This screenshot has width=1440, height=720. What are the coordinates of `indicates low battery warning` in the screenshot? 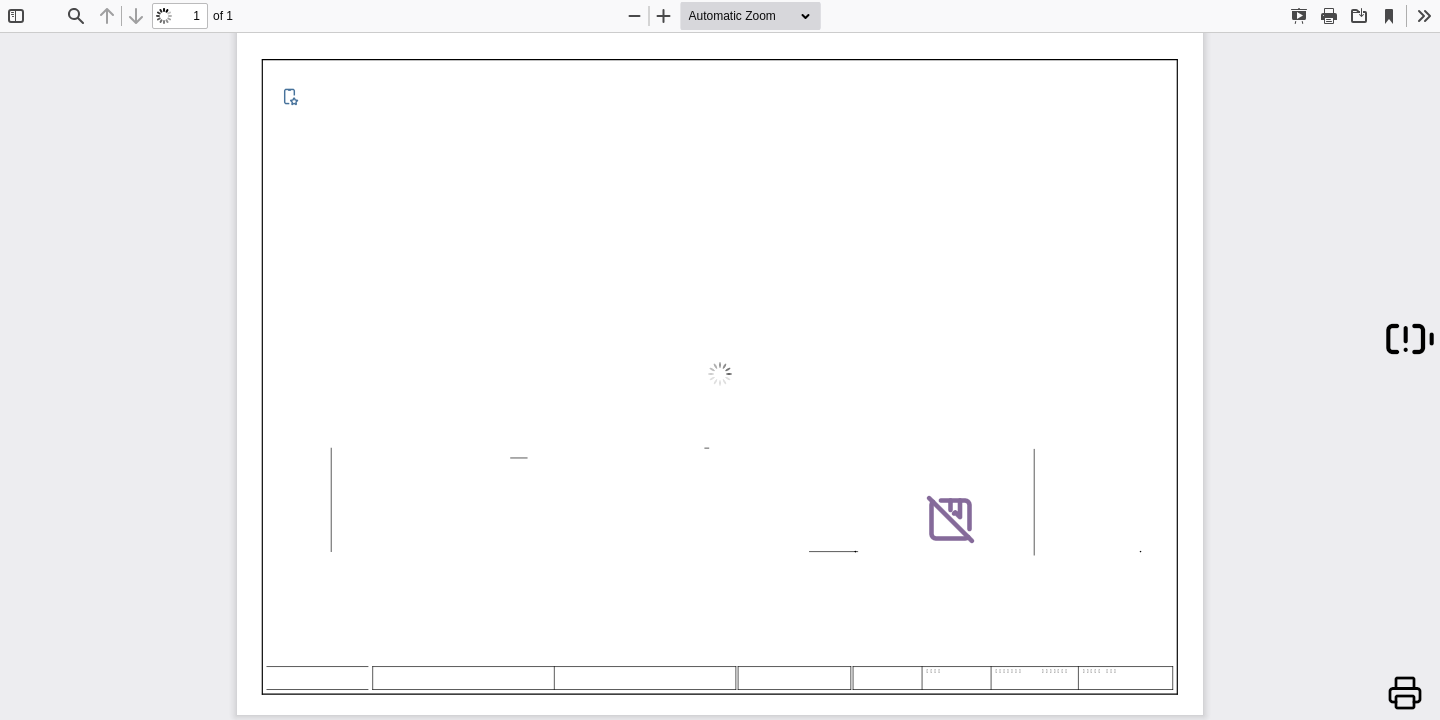 It's located at (1410, 339).